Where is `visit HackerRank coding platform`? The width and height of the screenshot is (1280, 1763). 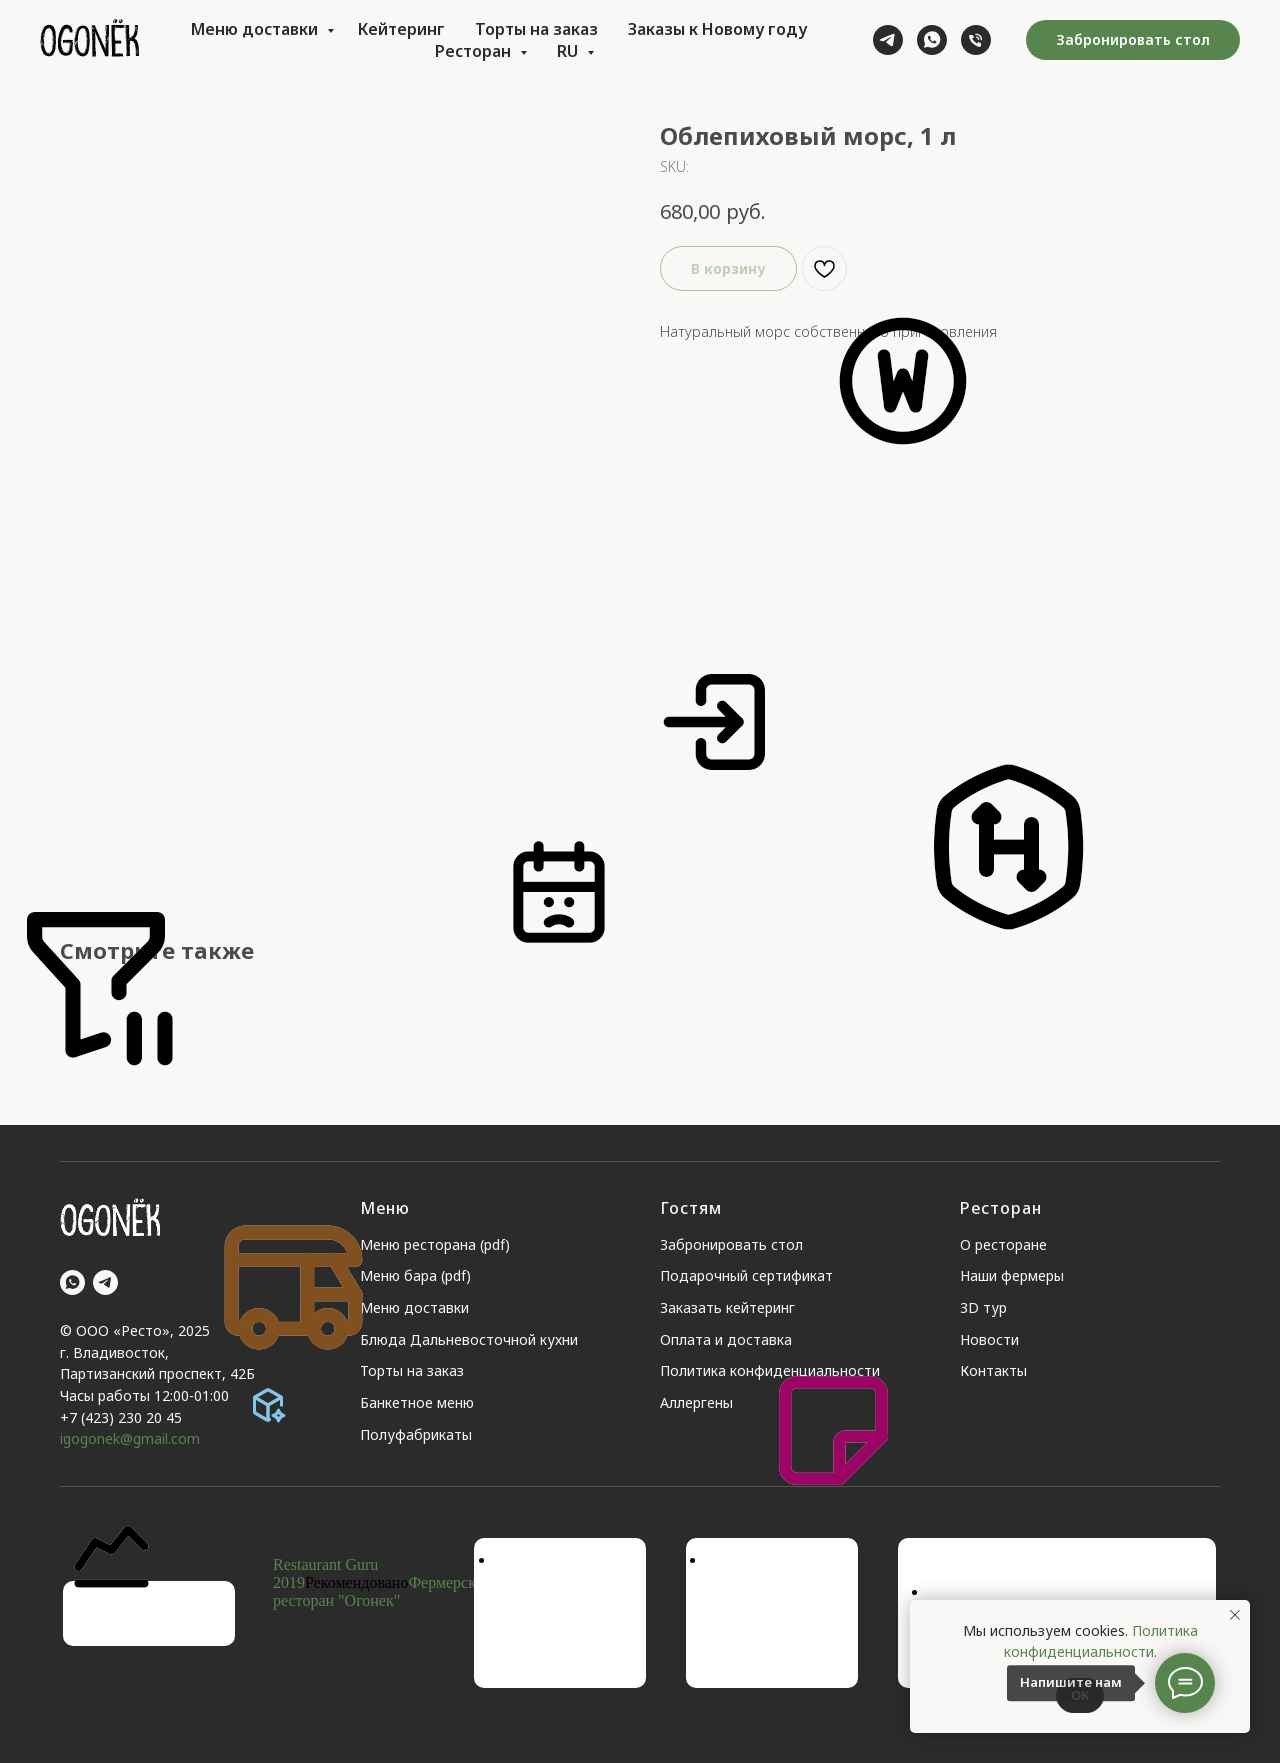
visit HackerRank coding platform is located at coordinates (1009, 847).